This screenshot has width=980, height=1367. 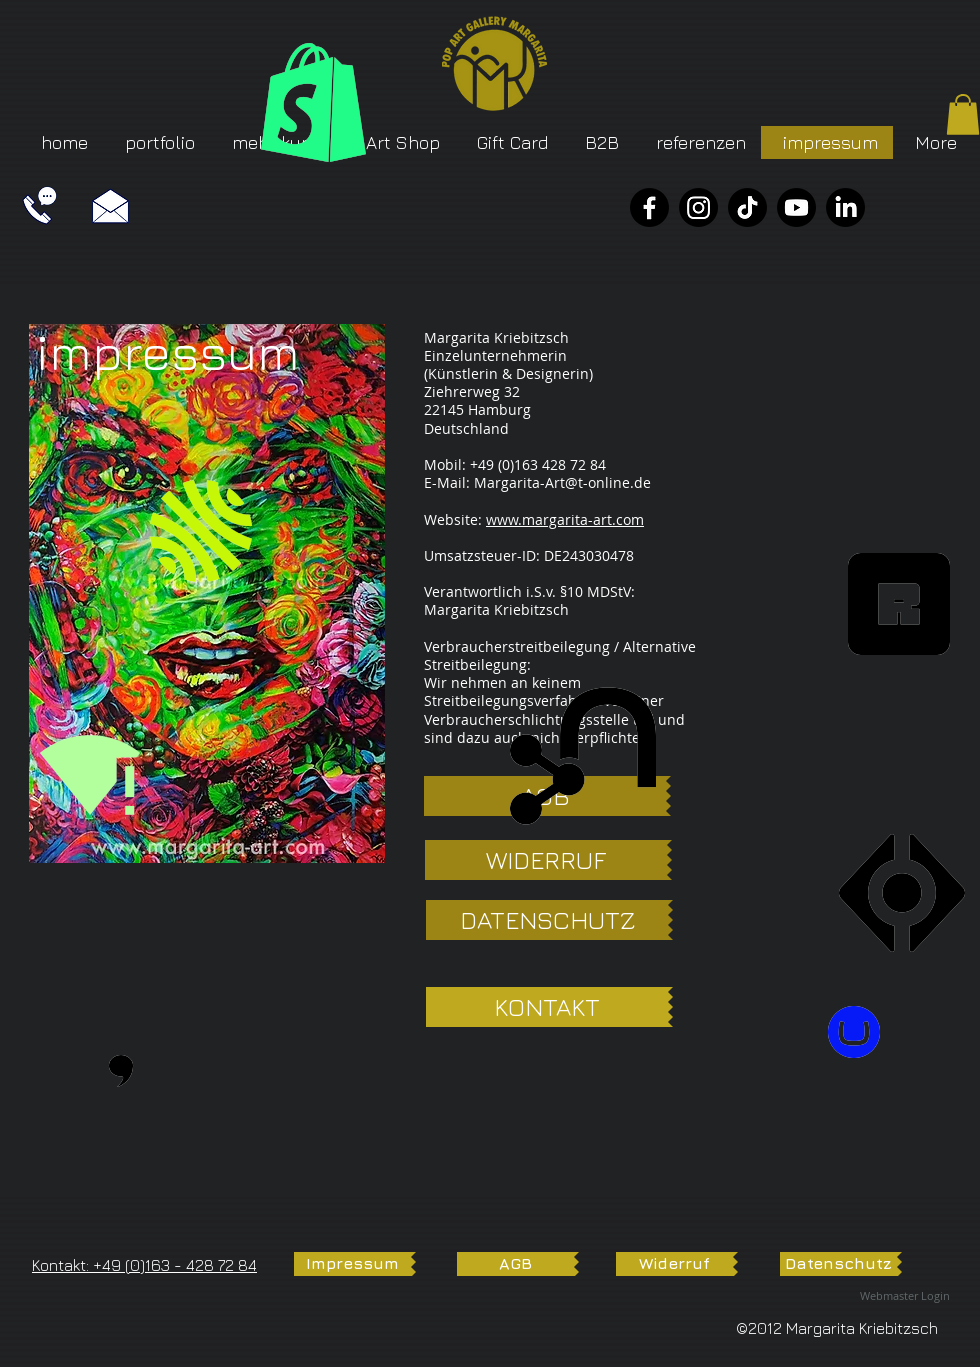 I want to click on ruff python linter logo, so click(x=899, y=604).